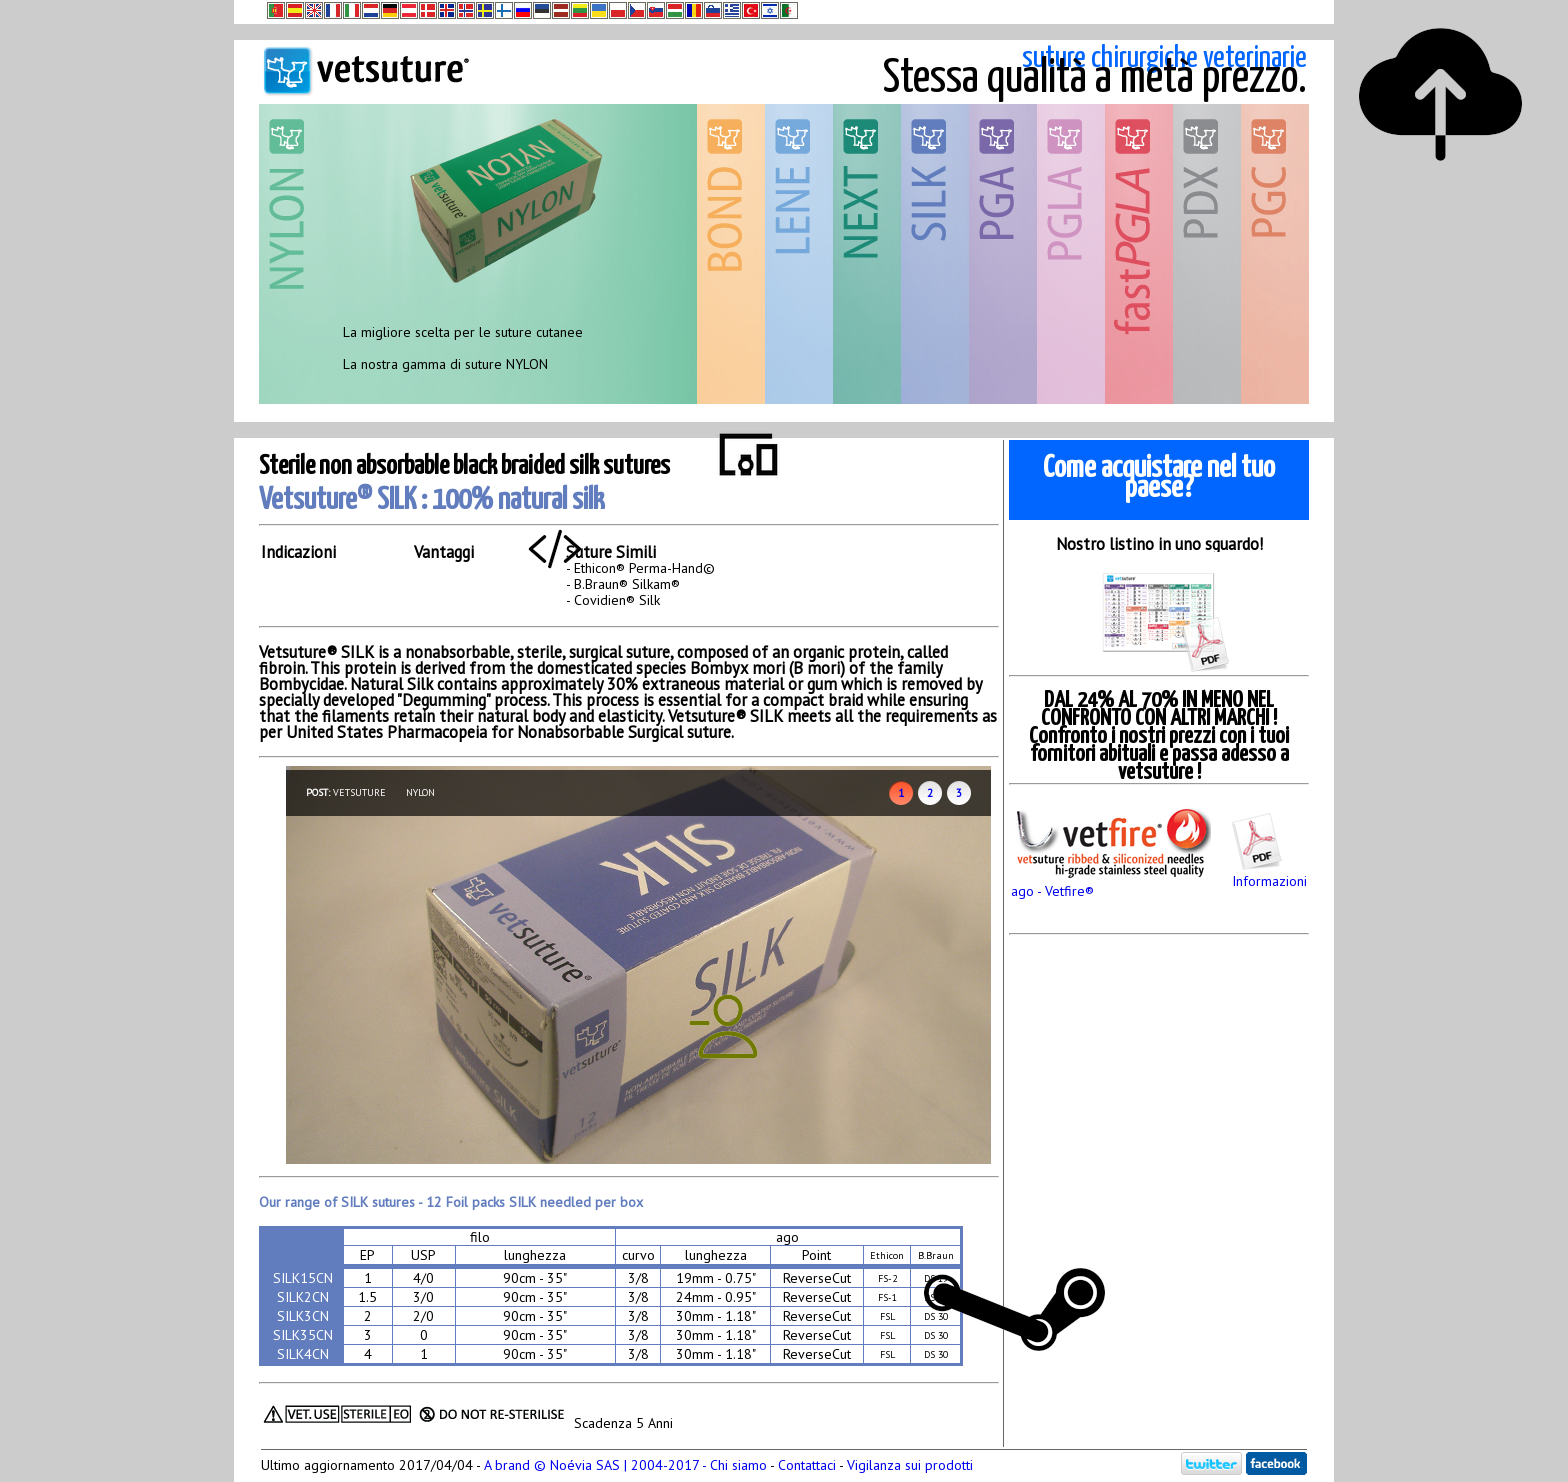 The height and width of the screenshot is (1482, 1568). Describe the element at coordinates (1440, 94) in the screenshot. I see `upload a file to the cloud` at that location.